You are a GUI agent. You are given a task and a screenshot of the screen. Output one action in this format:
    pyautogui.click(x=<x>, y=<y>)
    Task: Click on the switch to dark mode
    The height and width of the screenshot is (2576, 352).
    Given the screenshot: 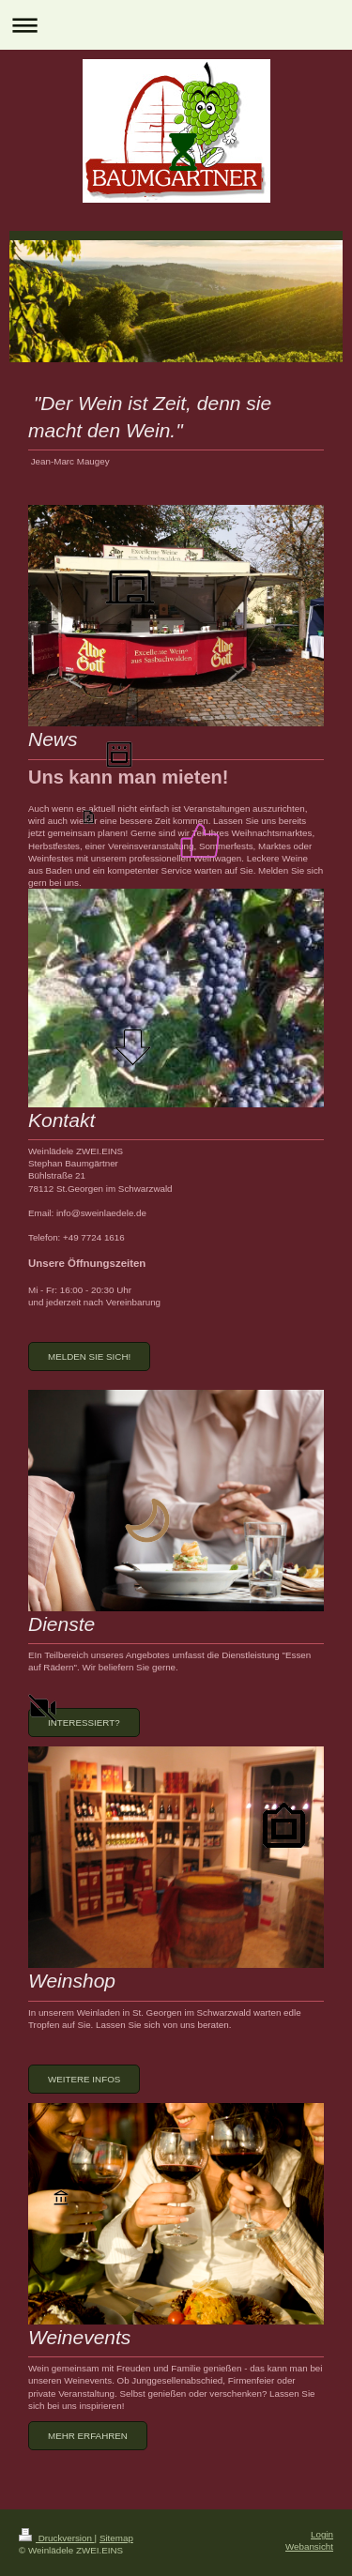 What is the action you would take?
    pyautogui.click(x=146, y=1519)
    